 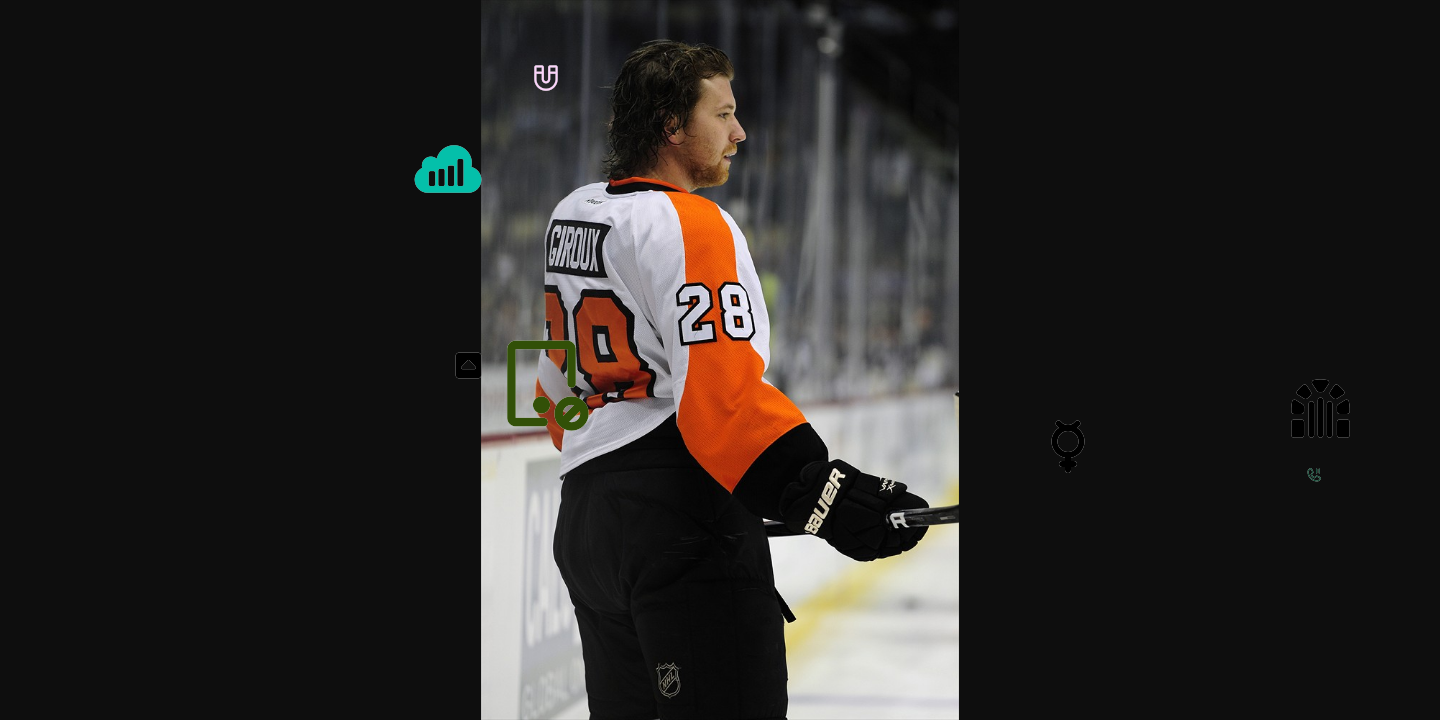 I want to click on put current call on hold, so click(x=1314, y=474).